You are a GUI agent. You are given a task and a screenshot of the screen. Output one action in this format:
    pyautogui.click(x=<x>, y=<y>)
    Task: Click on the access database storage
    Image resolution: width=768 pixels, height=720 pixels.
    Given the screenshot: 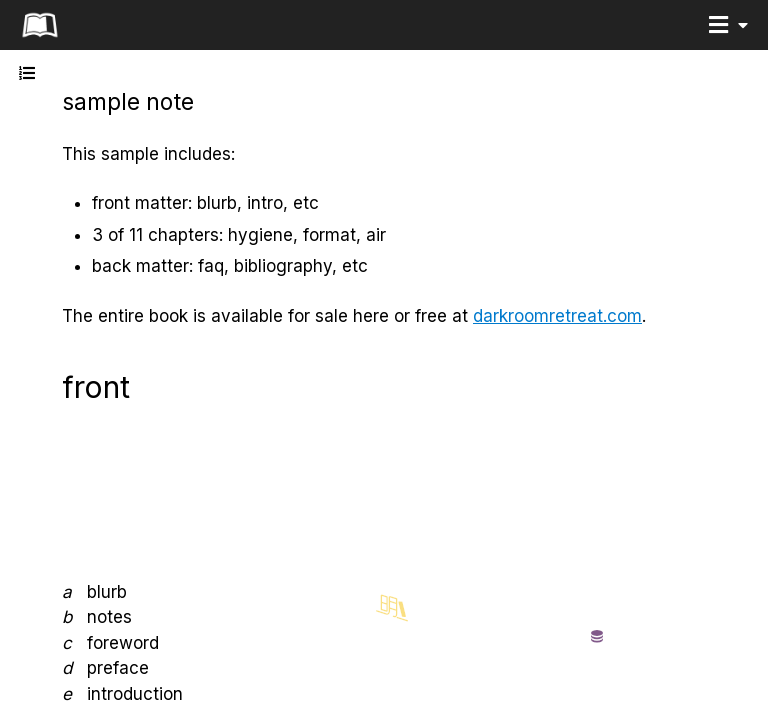 What is the action you would take?
    pyautogui.click(x=597, y=636)
    